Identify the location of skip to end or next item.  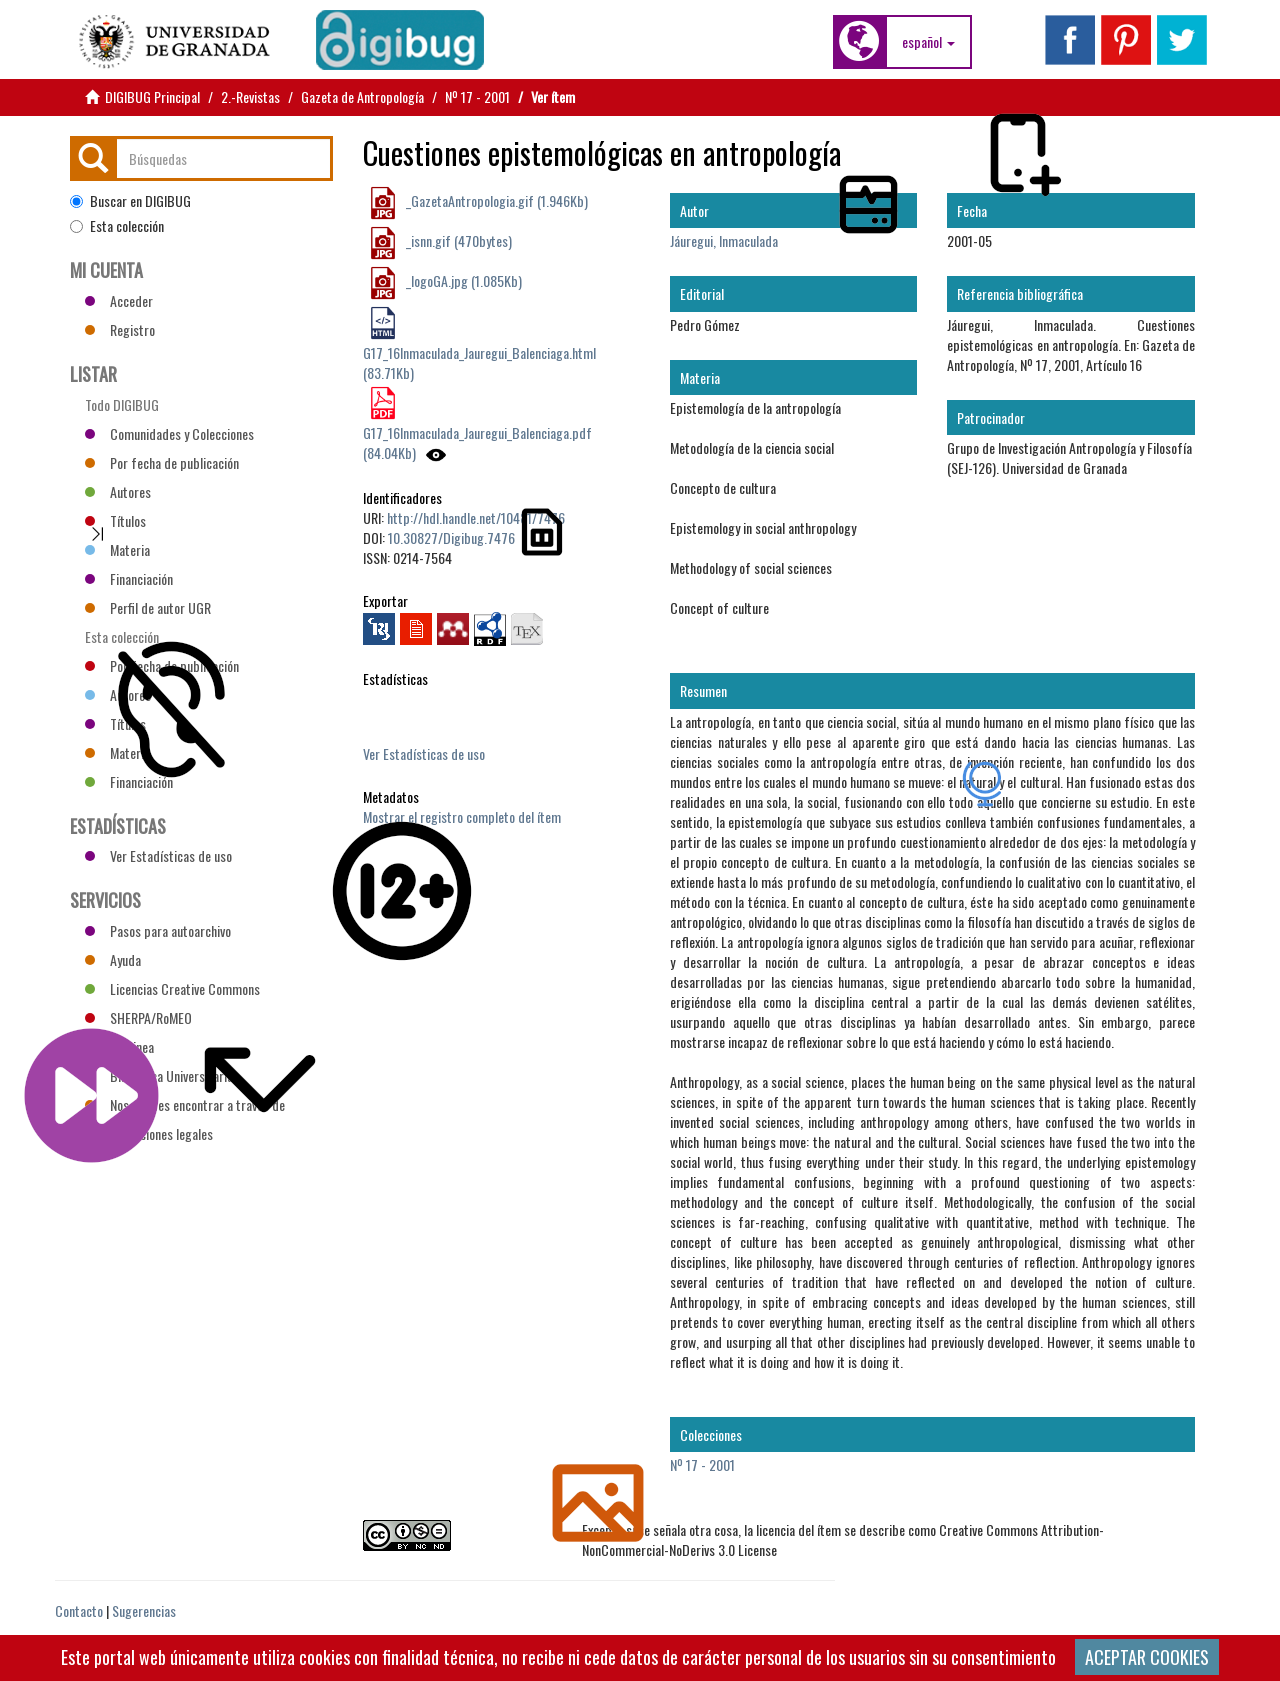
(98, 534).